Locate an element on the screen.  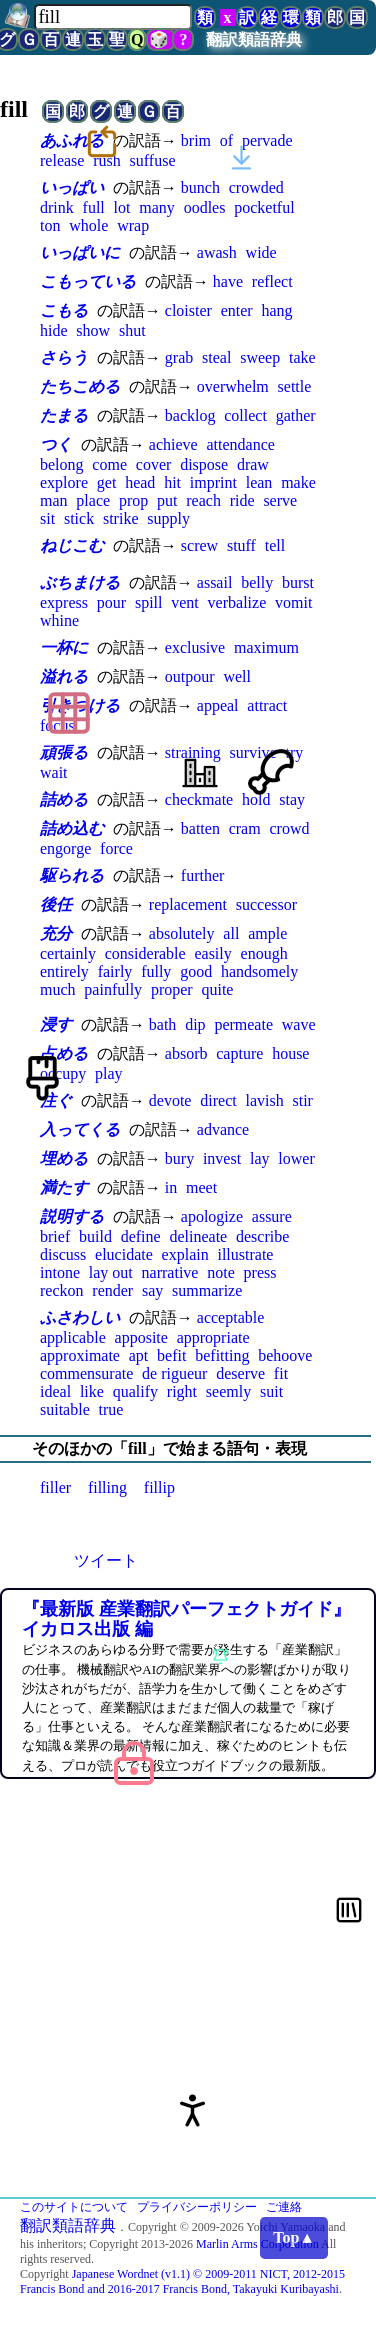
switch to grid view layout is located at coordinates (69, 713).